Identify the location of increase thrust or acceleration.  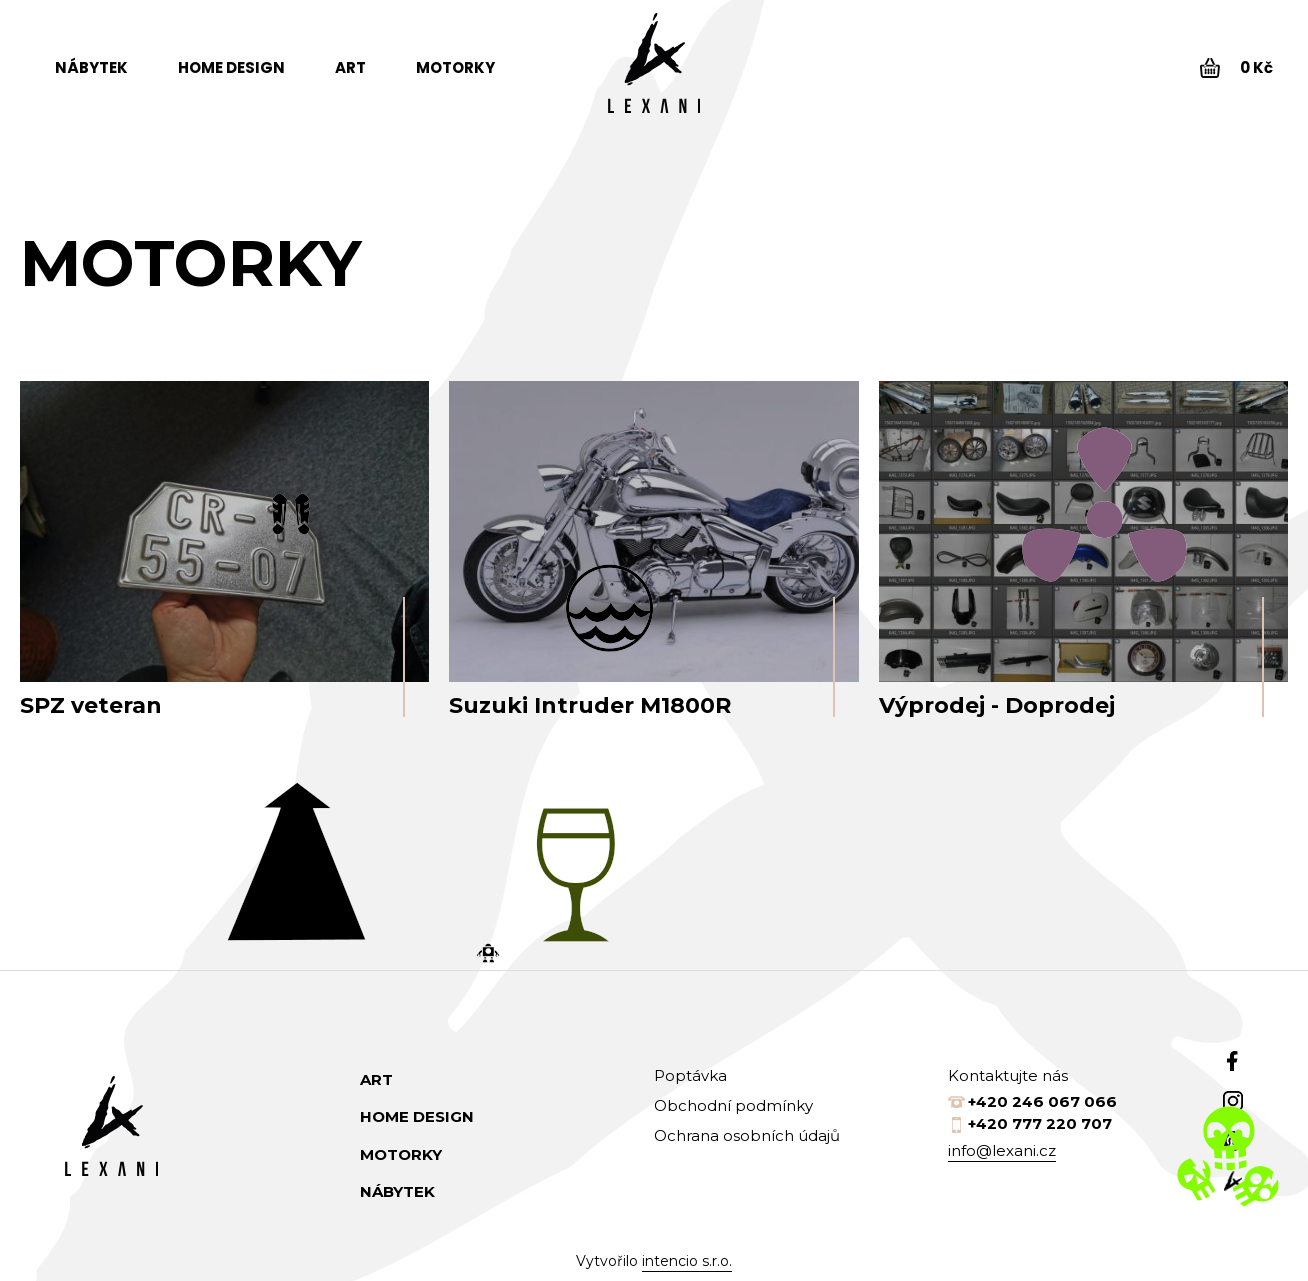
(296, 861).